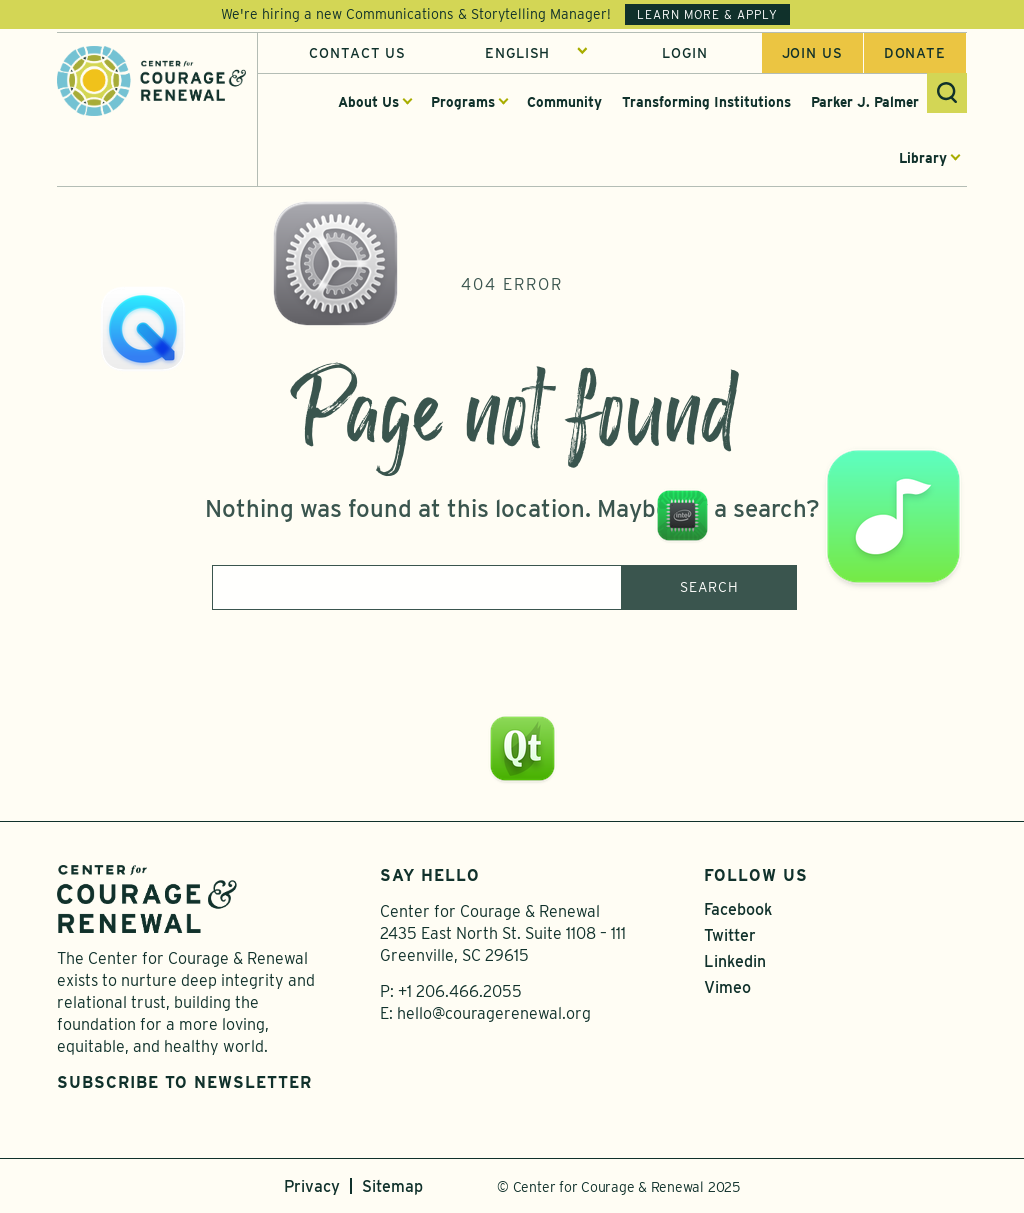 This screenshot has height=1213, width=1024. Describe the element at coordinates (522, 748) in the screenshot. I see `launch qt creator development environment` at that location.